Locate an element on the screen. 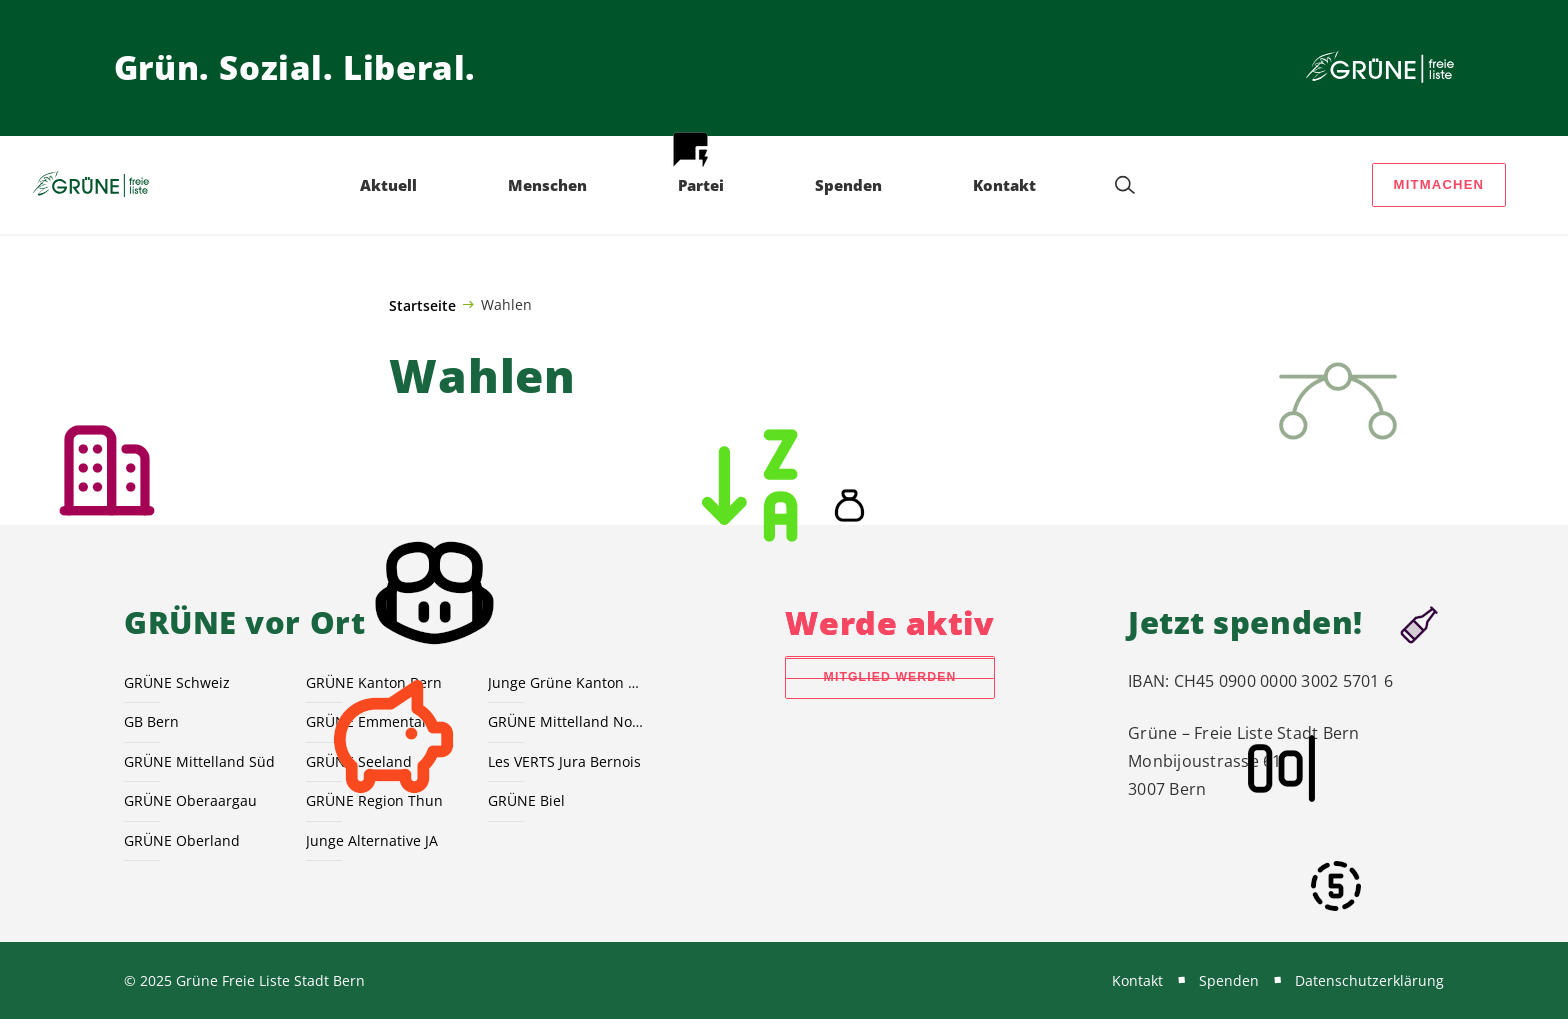 This screenshot has width=1568, height=1019. view nearby buildings or properties is located at coordinates (107, 468).